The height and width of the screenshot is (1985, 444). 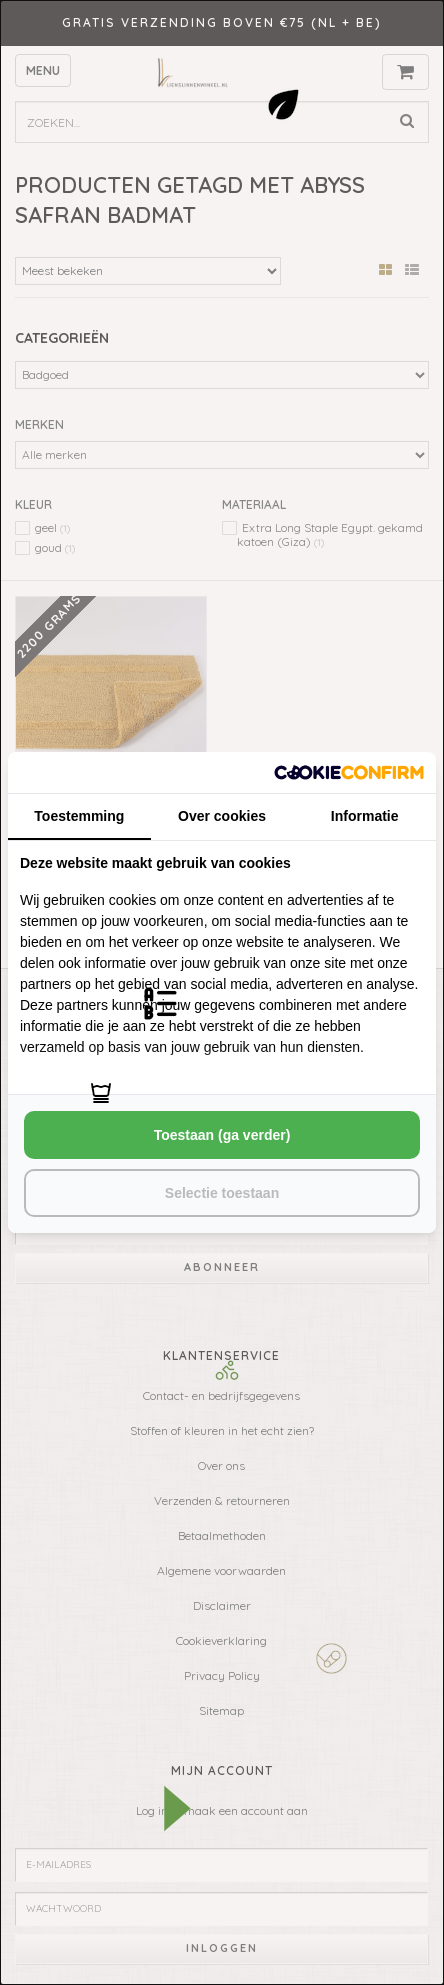 What do you see at coordinates (331, 1658) in the screenshot?
I see `open steam gaming platform` at bounding box center [331, 1658].